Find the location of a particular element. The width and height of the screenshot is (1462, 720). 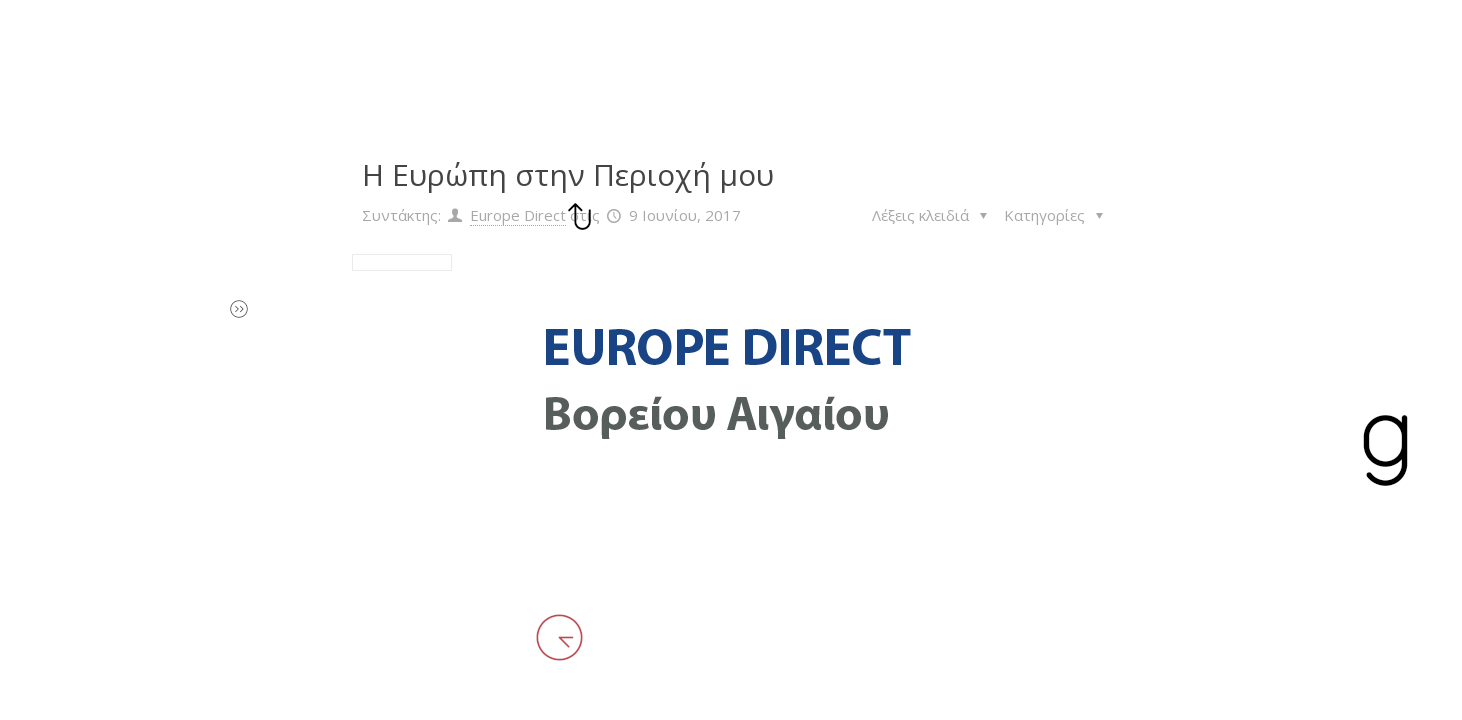

skip forward or advance to end is located at coordinates (239, 309).